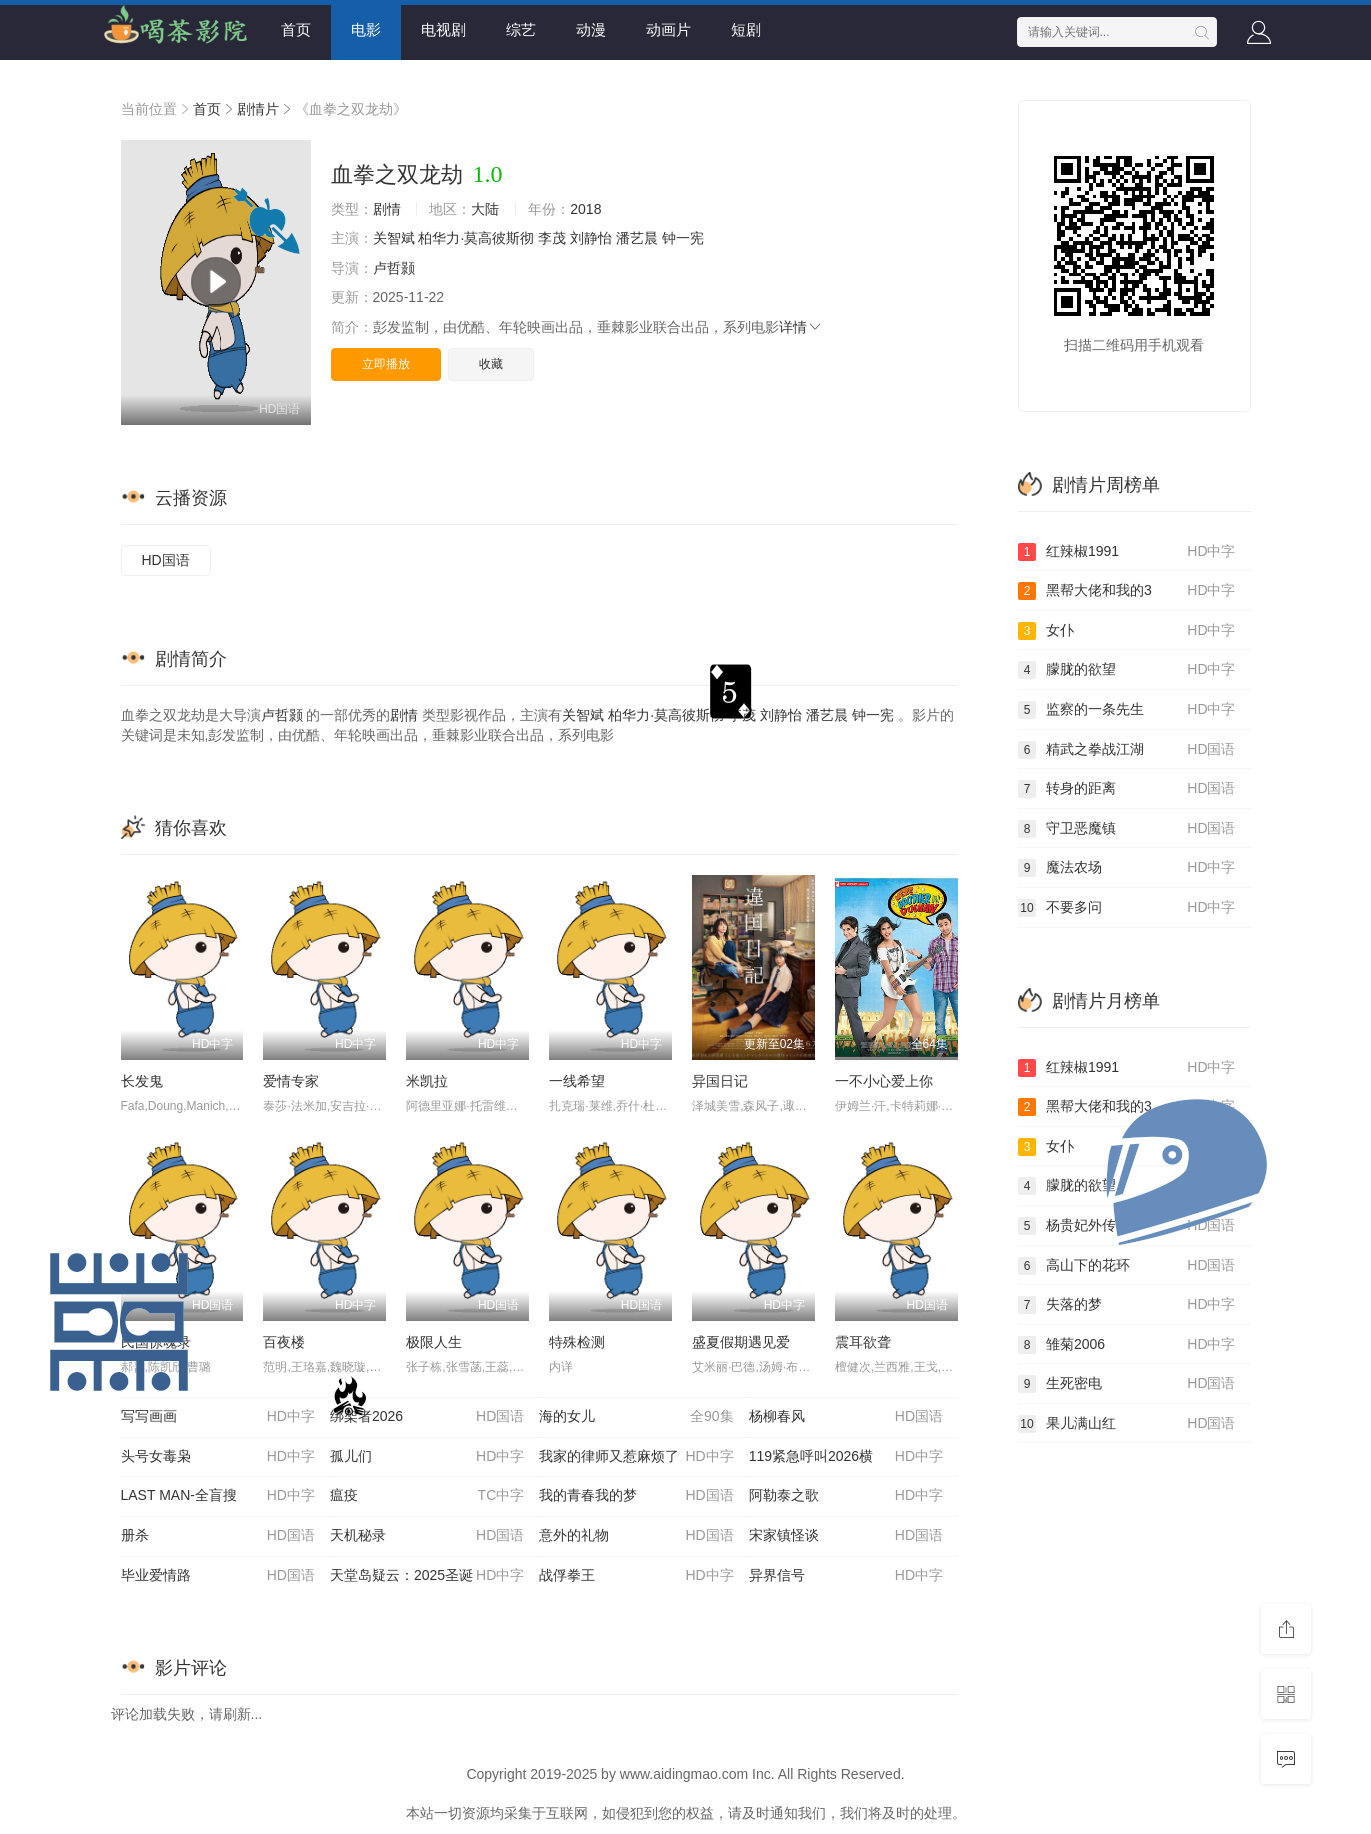 Image resolution: width=1371 pixels, height=1834 pixels. Describe the element at coordinates (730, 691) in the screenshot. I see `five of diamonds playing card` at that location.